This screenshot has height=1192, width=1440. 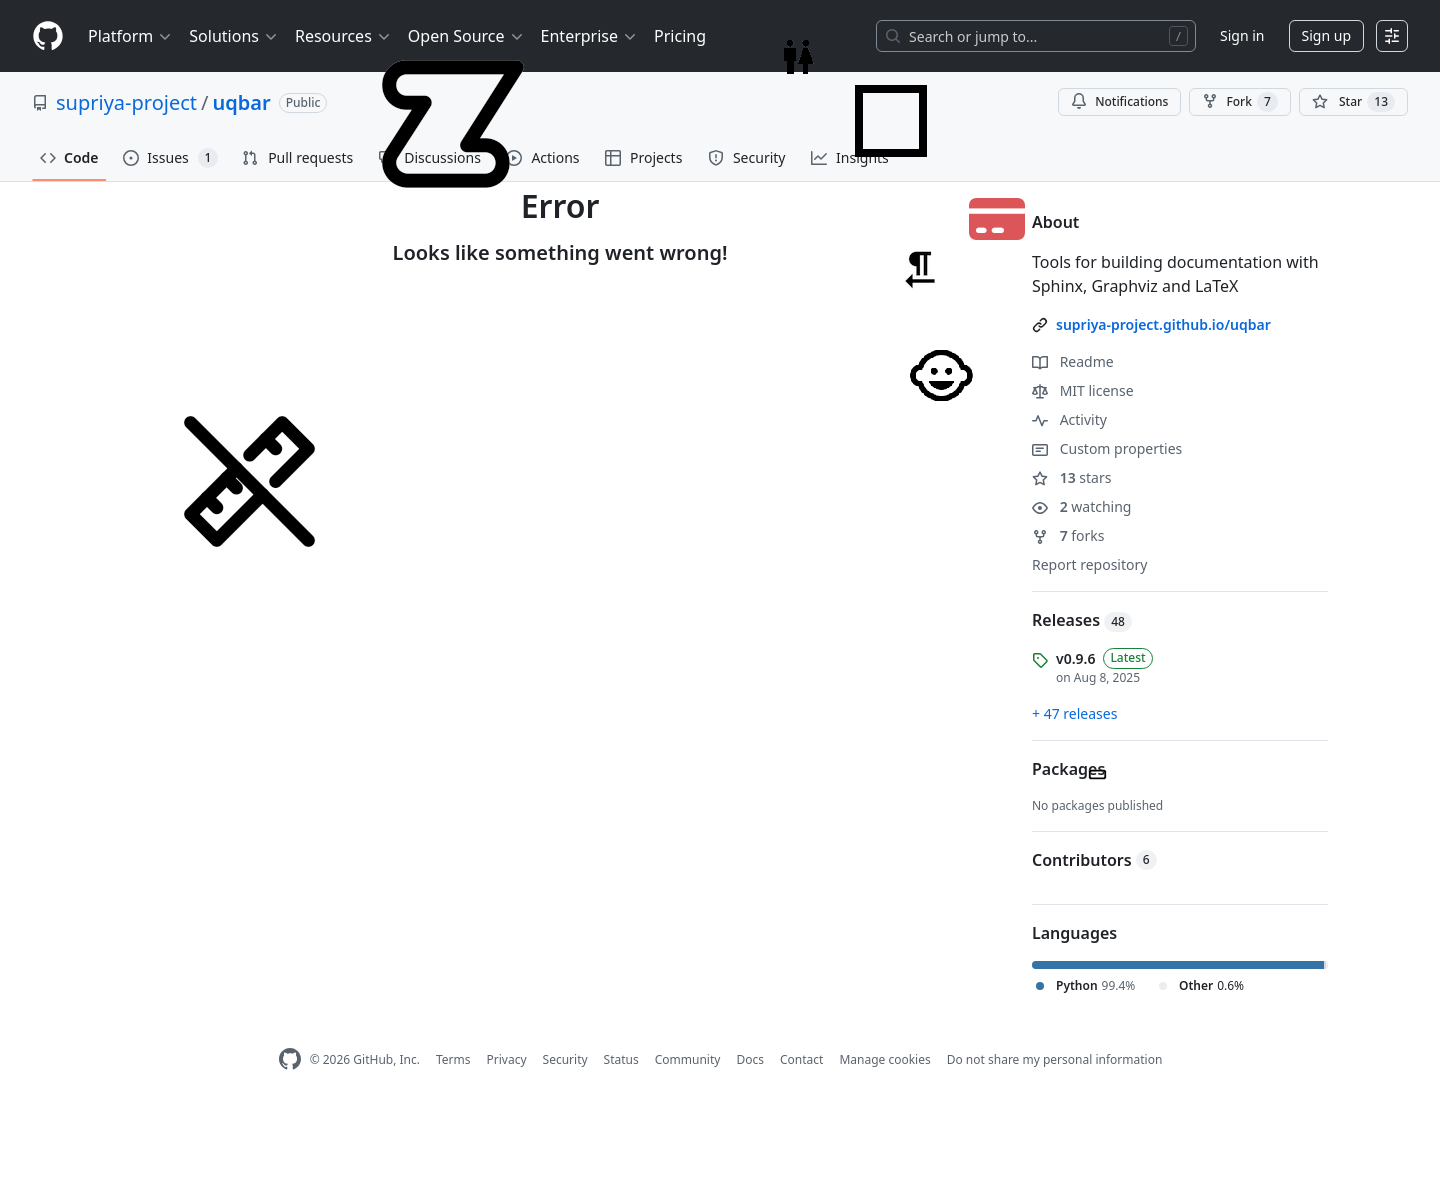 What do you see at coordinates (249, 481) in the screenshot?
I see `disable measurement tools` at bounding box center [249, 481].